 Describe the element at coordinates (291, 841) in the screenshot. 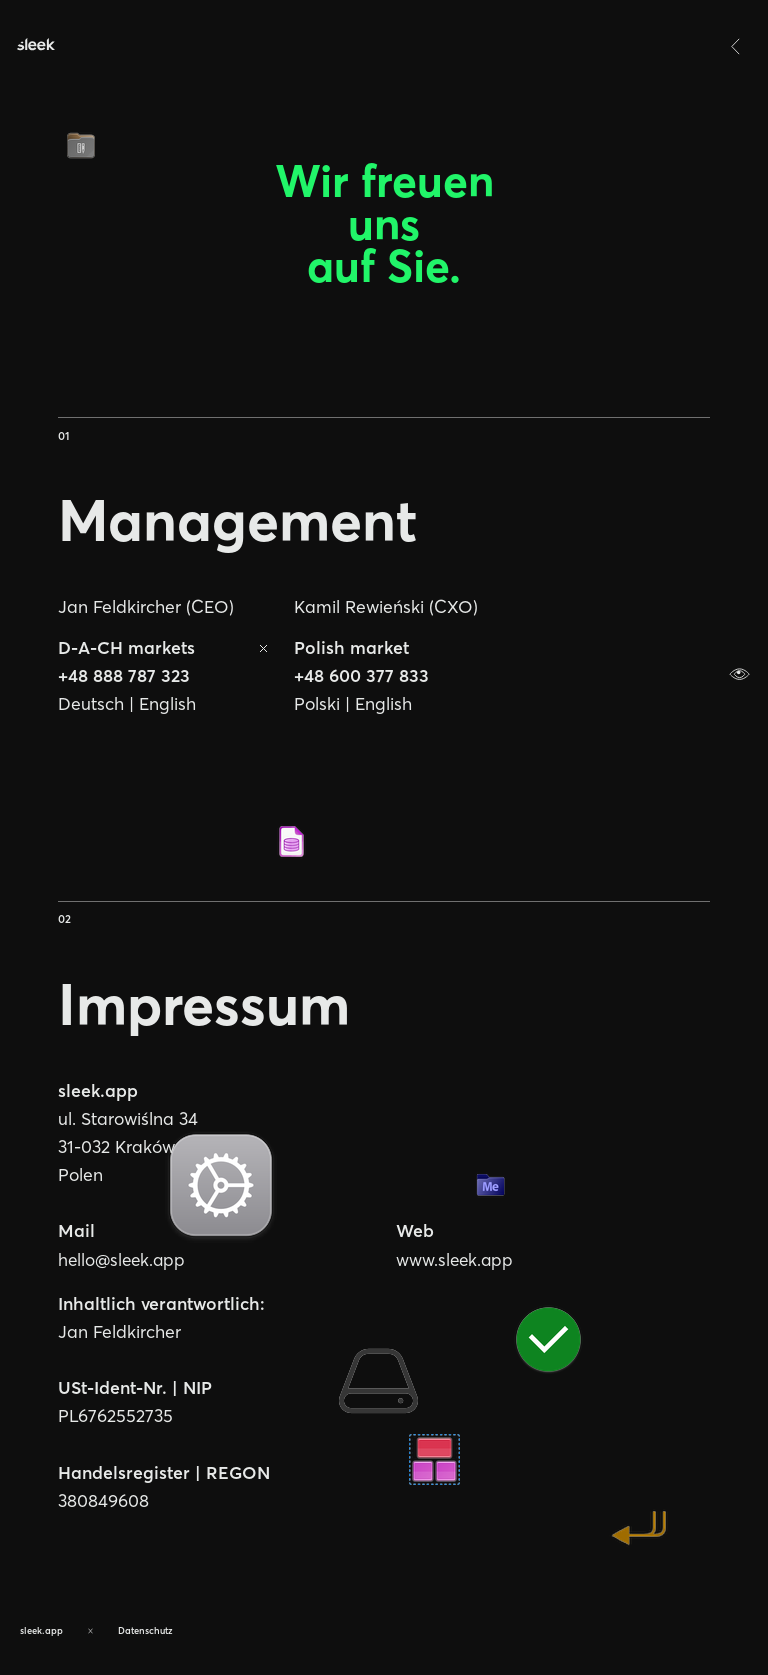

I see `open a database template file` at that location.